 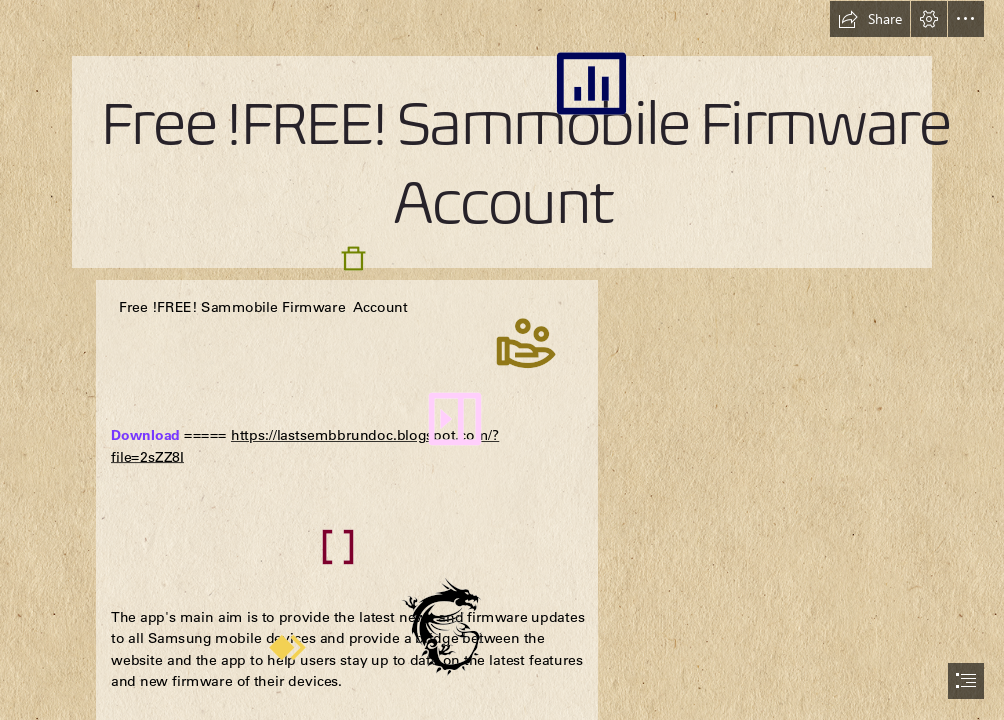 What do you see at coordinates (338, 547) in the screenshot?
I see `access code editor or development tools` at bounding box center [338, 547].